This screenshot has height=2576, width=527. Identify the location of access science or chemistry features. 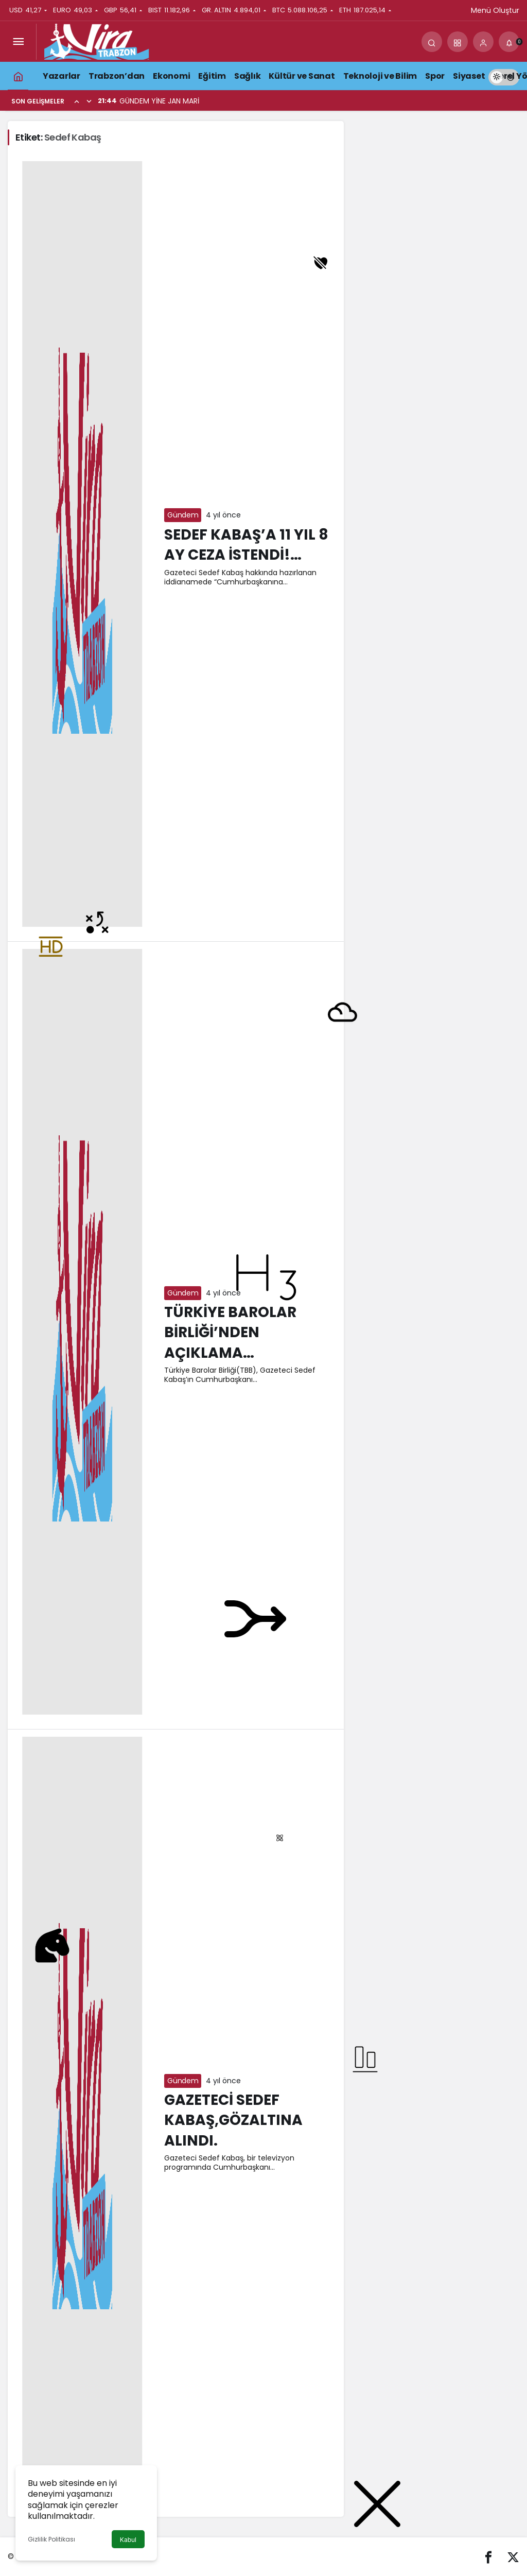
(279, 1838).